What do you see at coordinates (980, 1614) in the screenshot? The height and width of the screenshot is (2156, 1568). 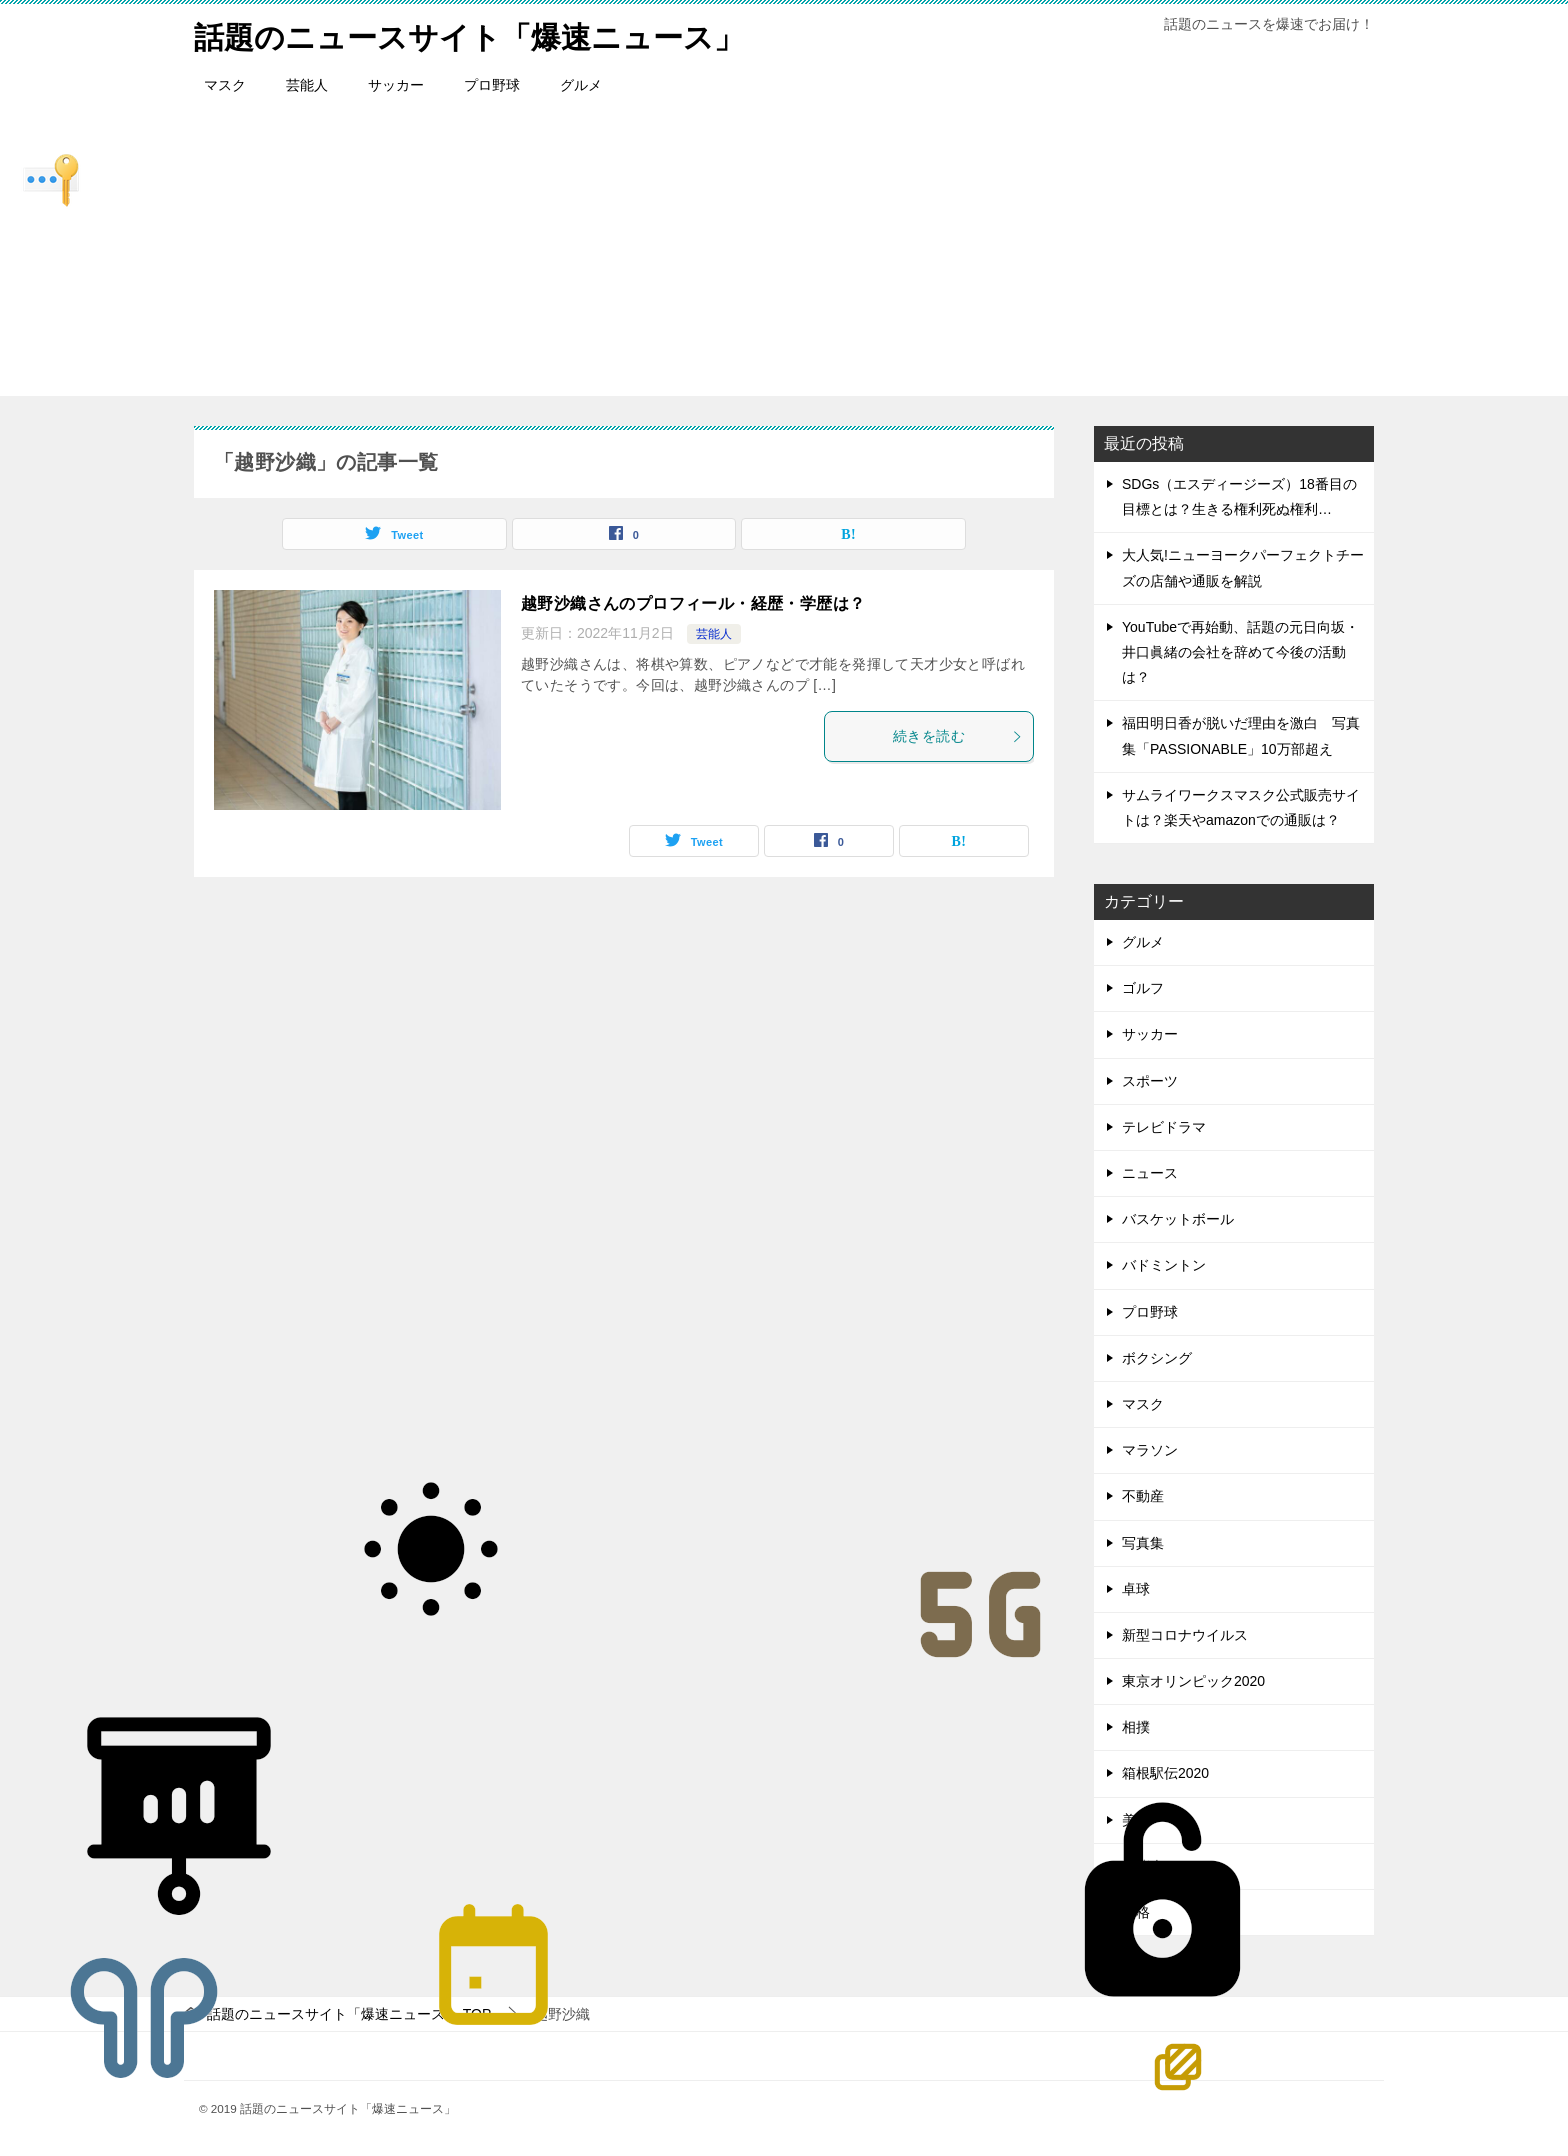 I see `indicates 5G network connectivity status` at bounding box center [980, 1614].